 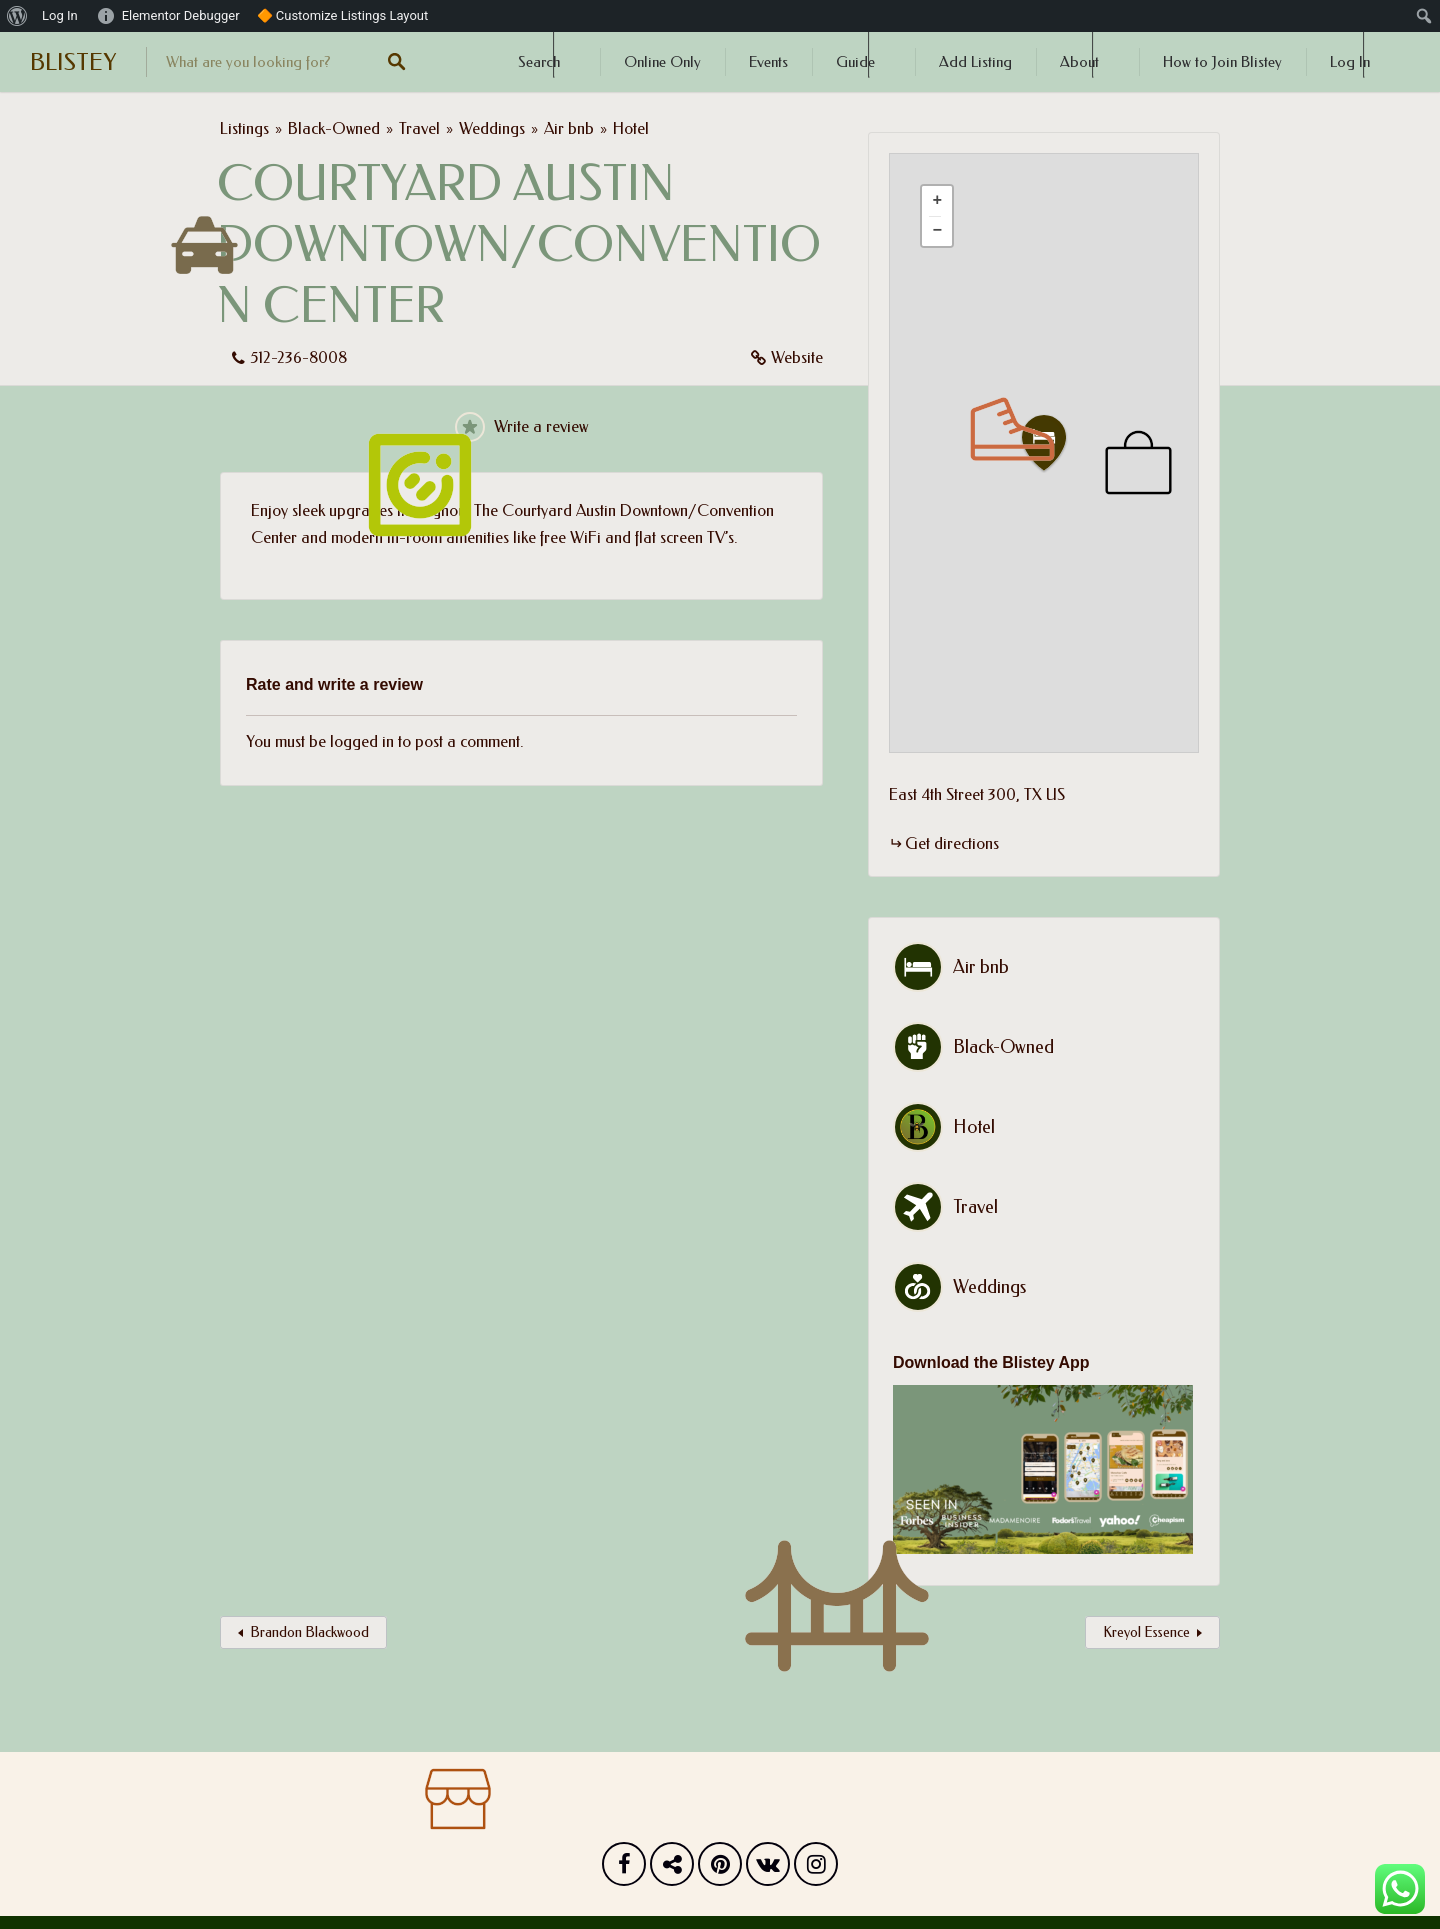 I want to click on request a taxi or ride service, so click(x=204, y=249).